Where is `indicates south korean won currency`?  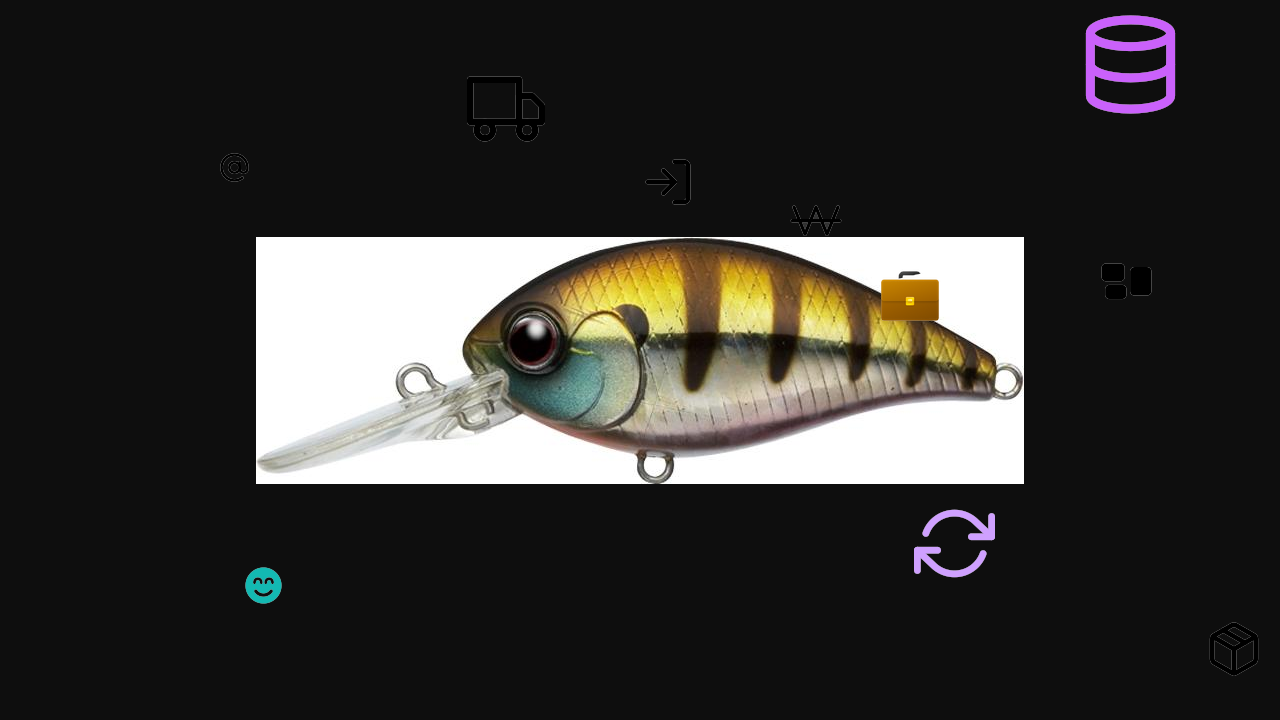 indicates south korean won currency is located at coordinates (816, 219).